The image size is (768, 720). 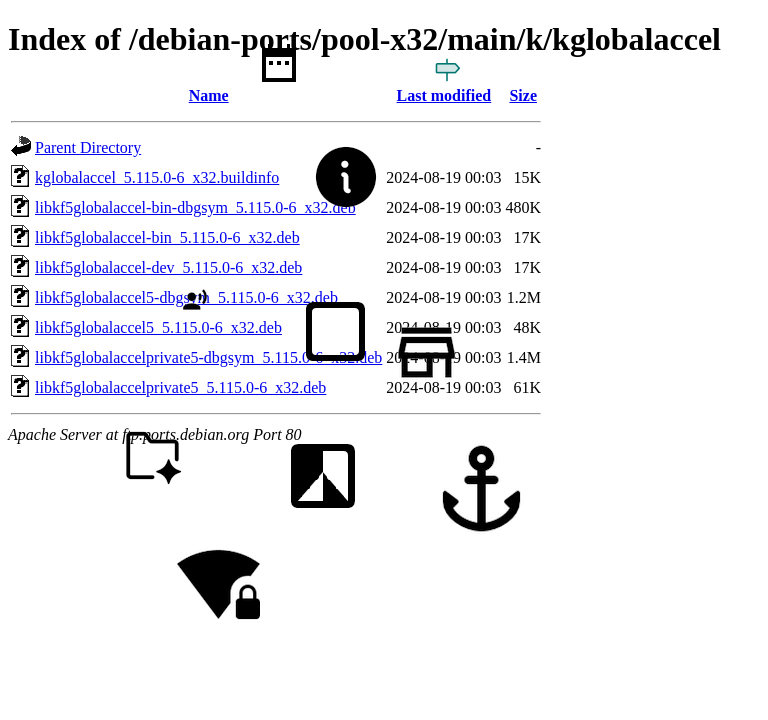 What do you see at coordinates (426, 352) in the screenshot?
I see `browse or open the store` at bounding box center [426, 352].